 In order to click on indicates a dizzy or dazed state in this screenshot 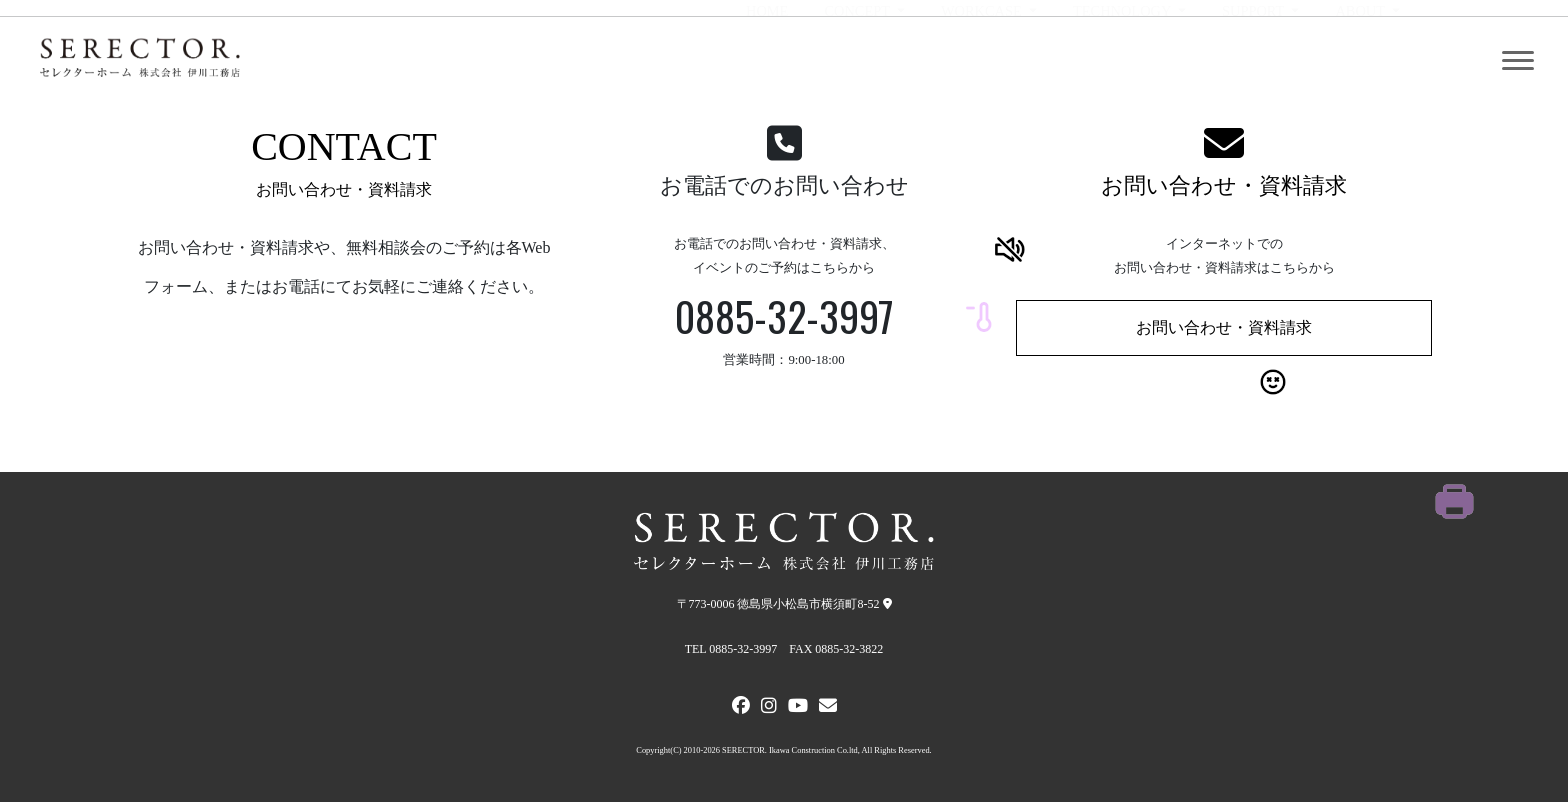, I will do `click(1273, 382)`.